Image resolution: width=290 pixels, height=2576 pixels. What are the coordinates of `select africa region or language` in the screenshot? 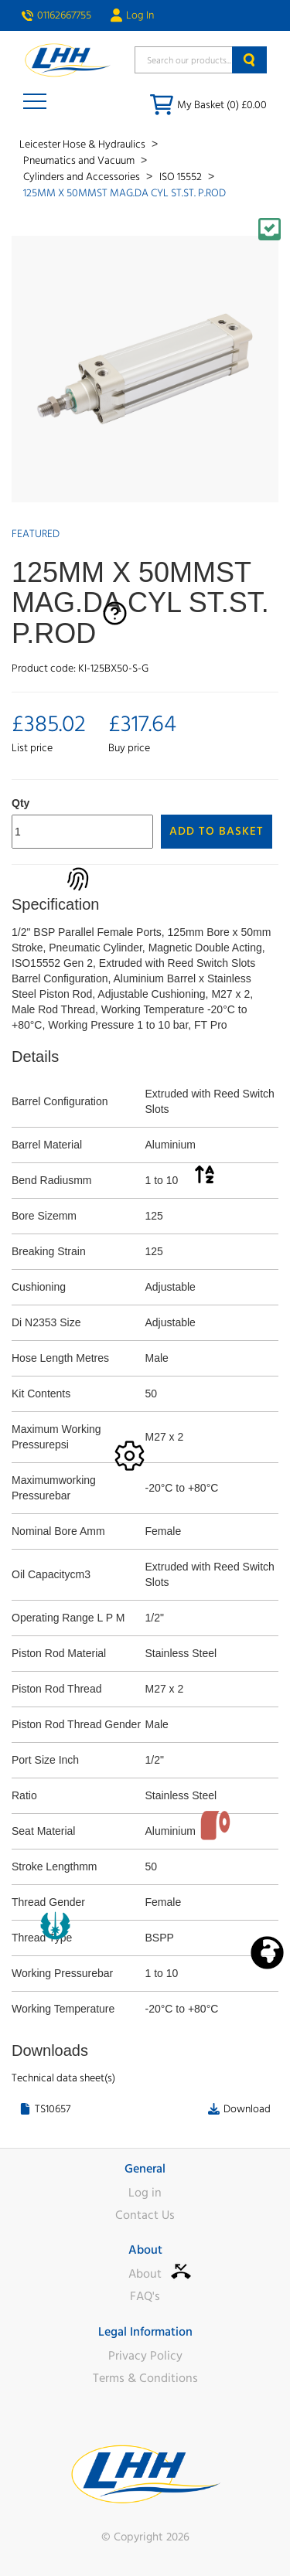 It's located at (267, 1952).